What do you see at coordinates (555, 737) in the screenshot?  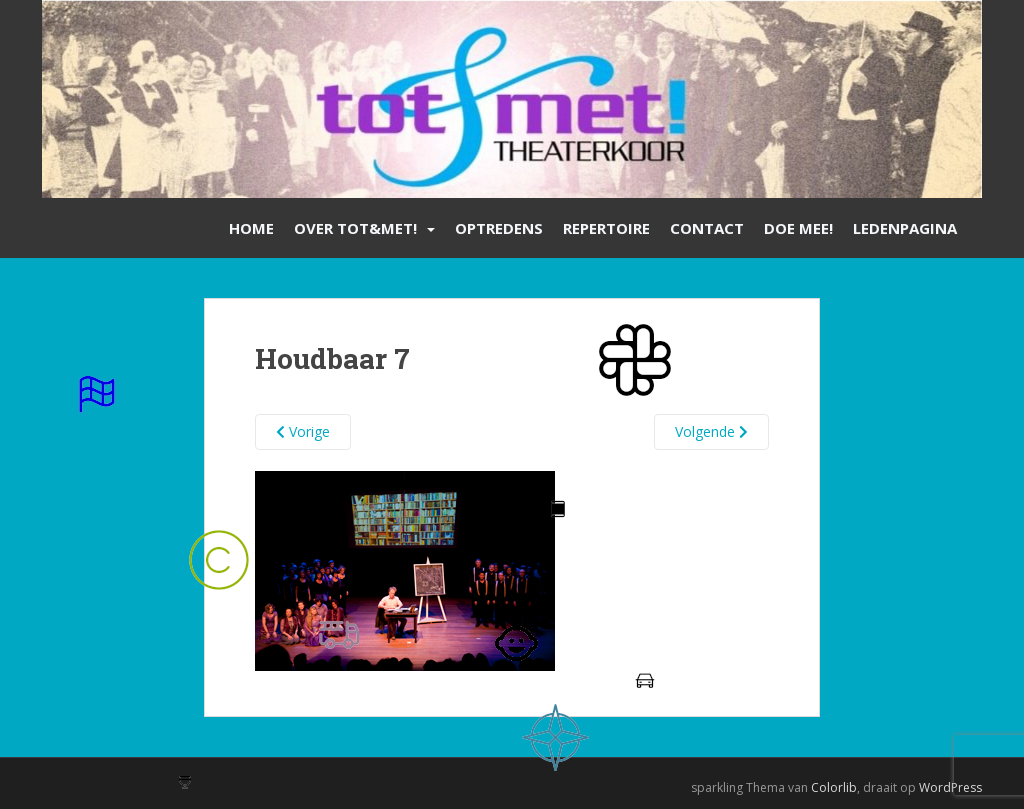 I see `access navigation or directional features` at bounding box center [555, 737].